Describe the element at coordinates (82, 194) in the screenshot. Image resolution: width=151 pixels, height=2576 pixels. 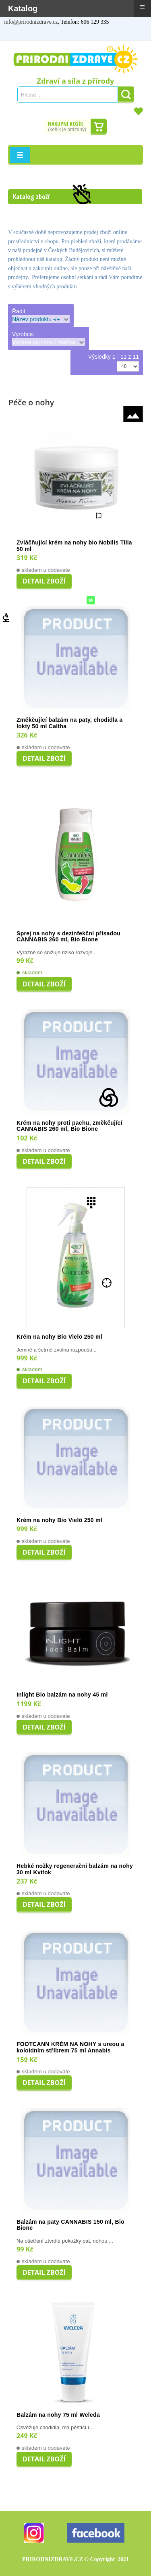
I see `click or tap interaction disabled` at that location.